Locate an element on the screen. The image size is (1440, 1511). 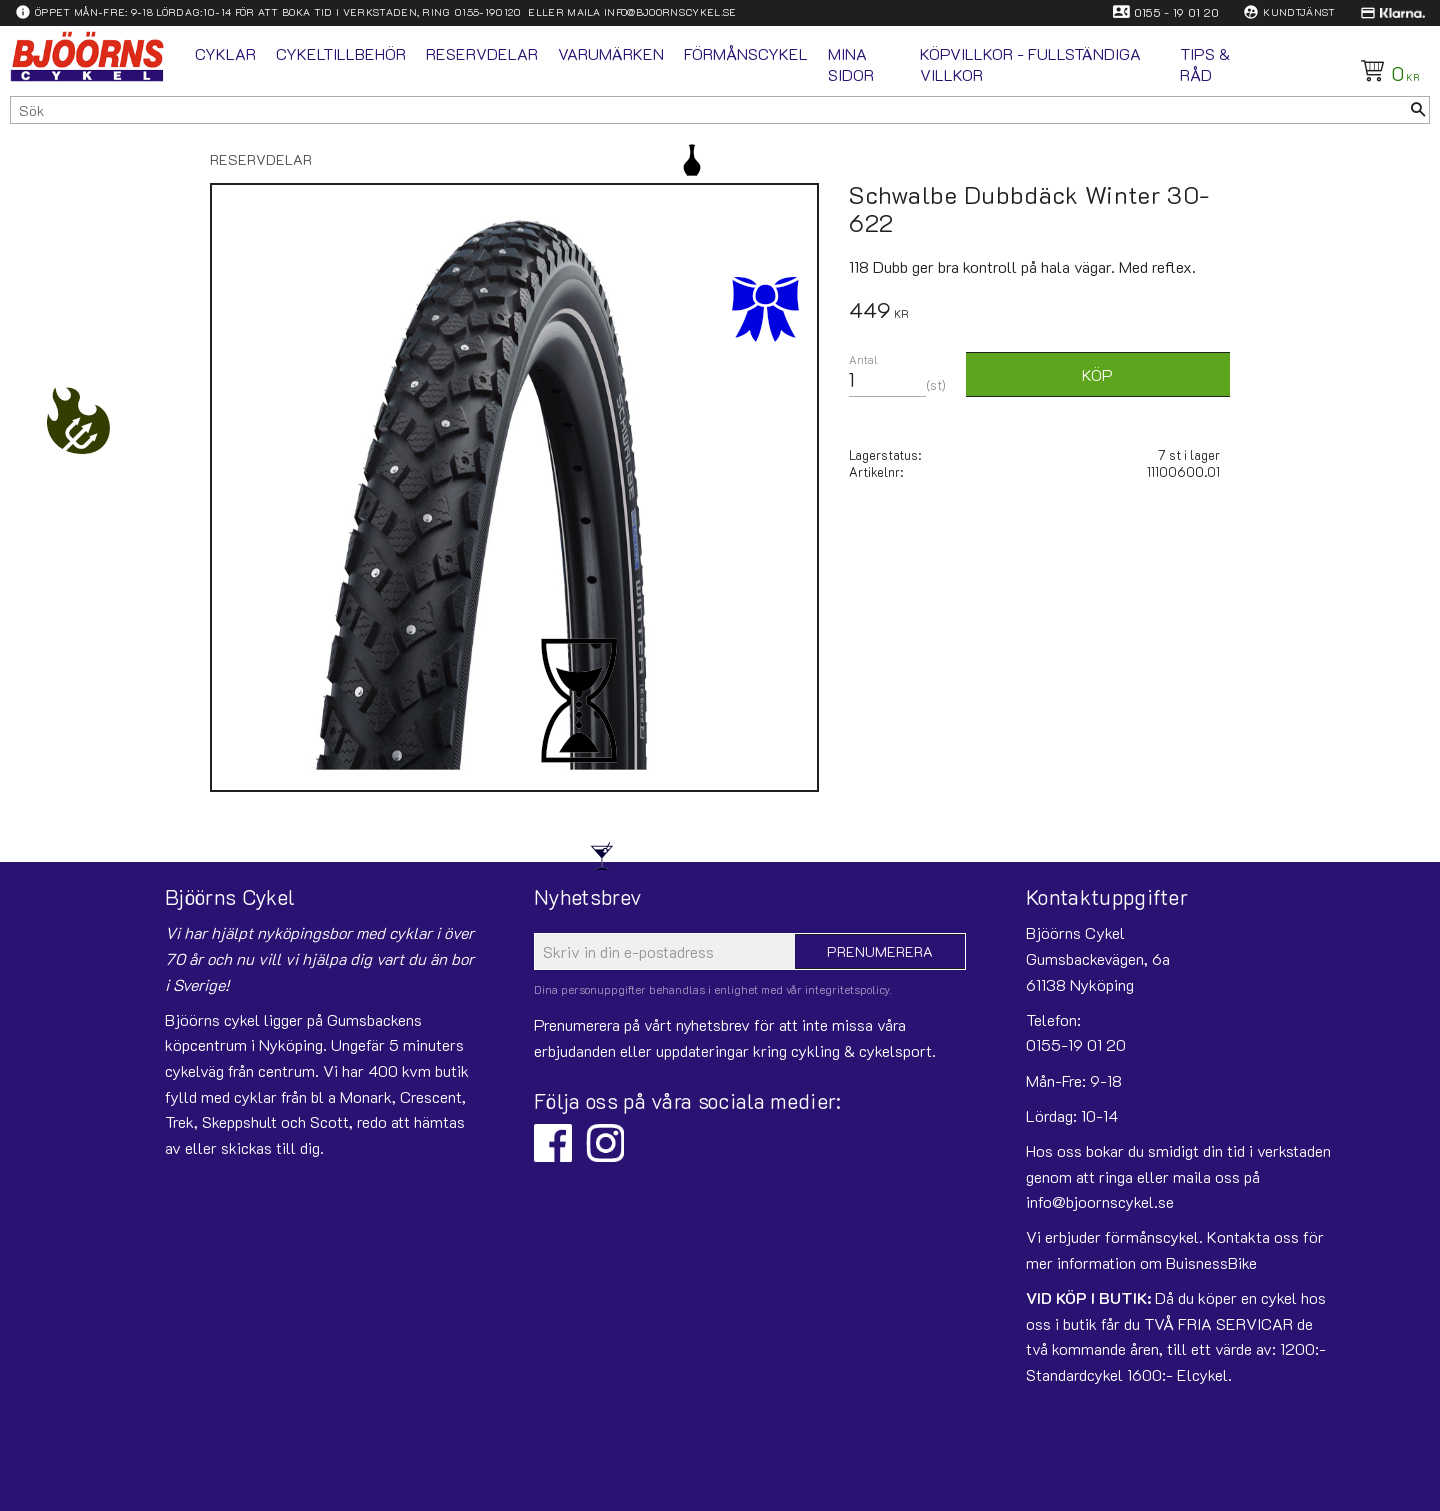
indicates a timer or countdown in progress is located at coordinates (578, 700).